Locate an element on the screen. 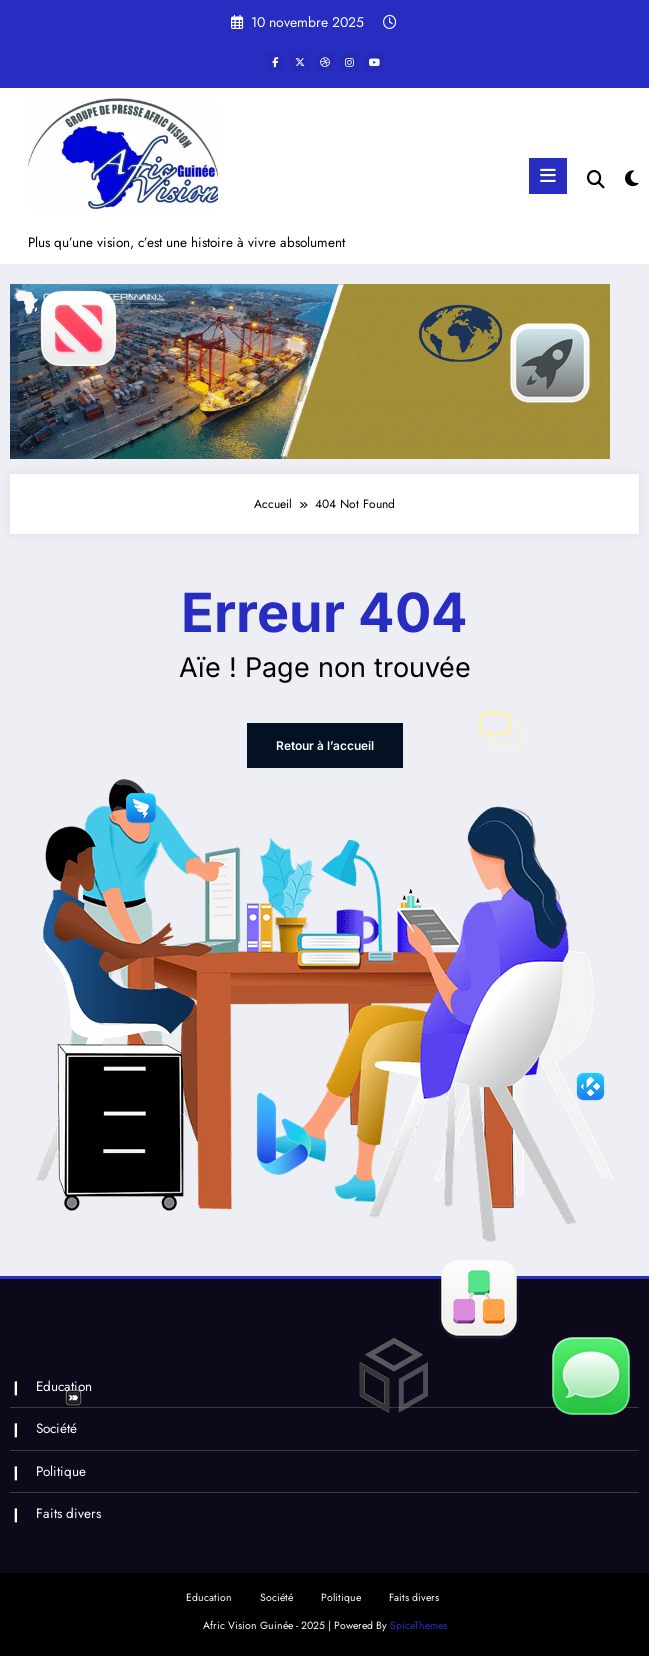  open polari IRC chat application is located at coordinates (591, 1376).